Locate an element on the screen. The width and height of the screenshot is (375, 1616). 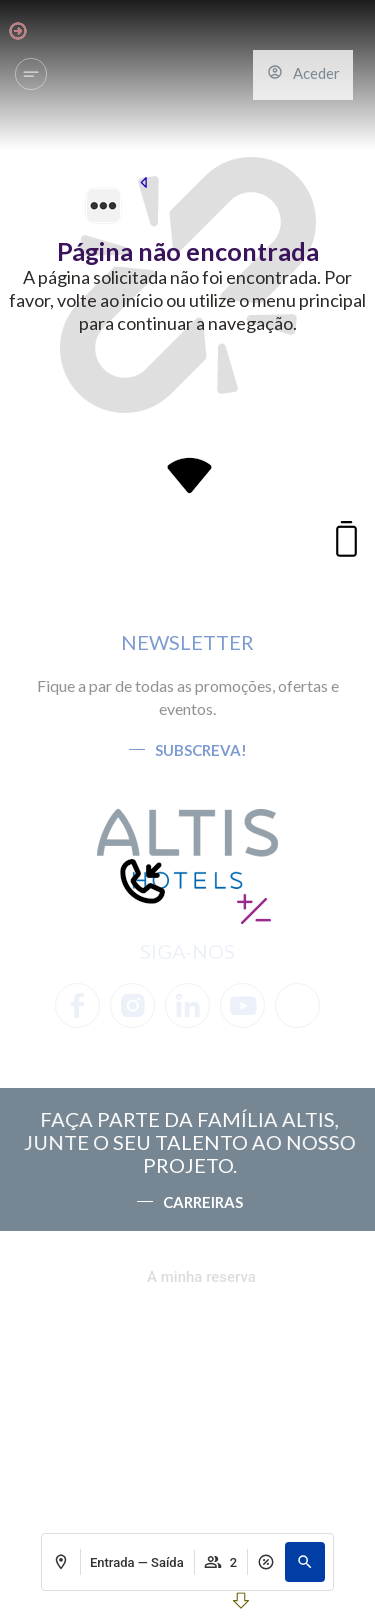
toggle between adding or subtracting values is located at coordinates (254, 911).